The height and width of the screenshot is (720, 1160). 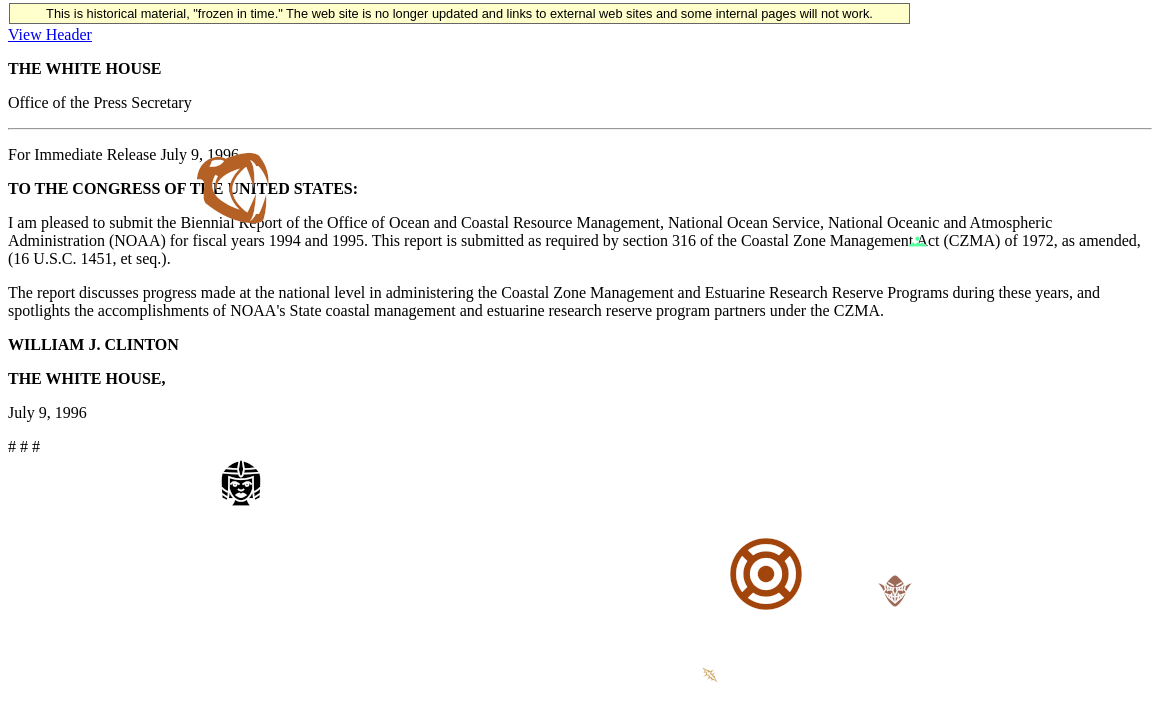 What do you see at coordinates (766, 574) in the screenshot?
I see `target or focus indicator` at bounding box center [766, 574].